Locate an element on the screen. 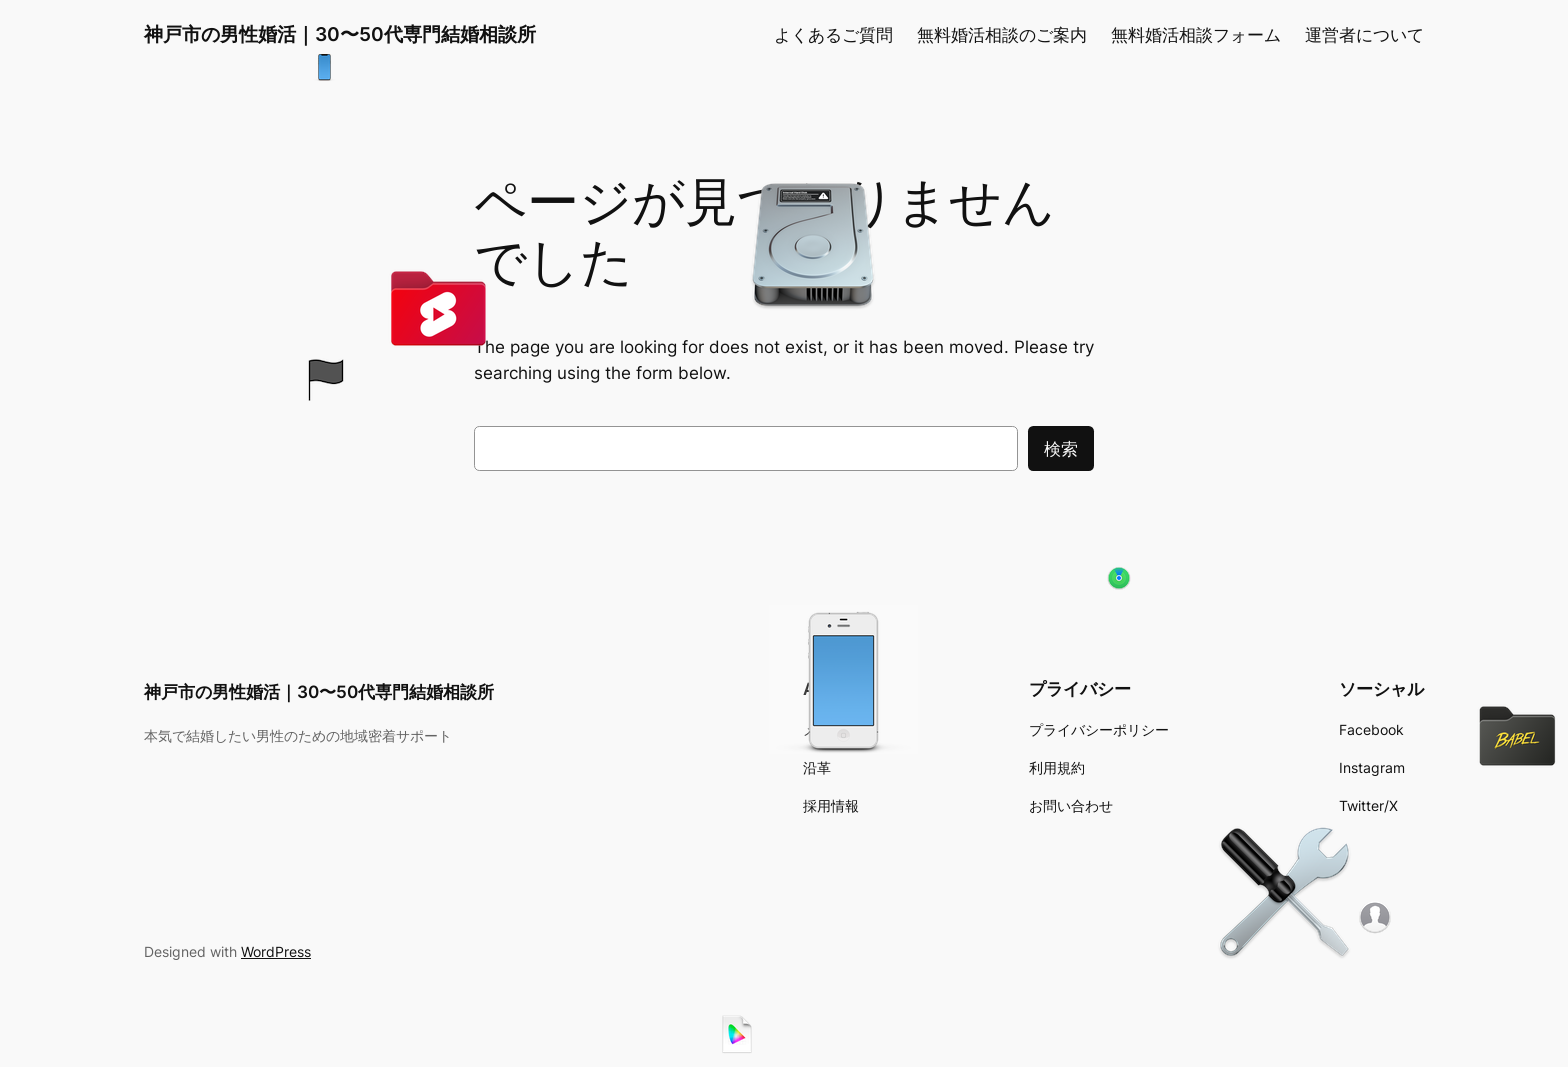 The width and height of the screenshot is (1568, 1067). view flagged emails is located at coordinates (326, 380).